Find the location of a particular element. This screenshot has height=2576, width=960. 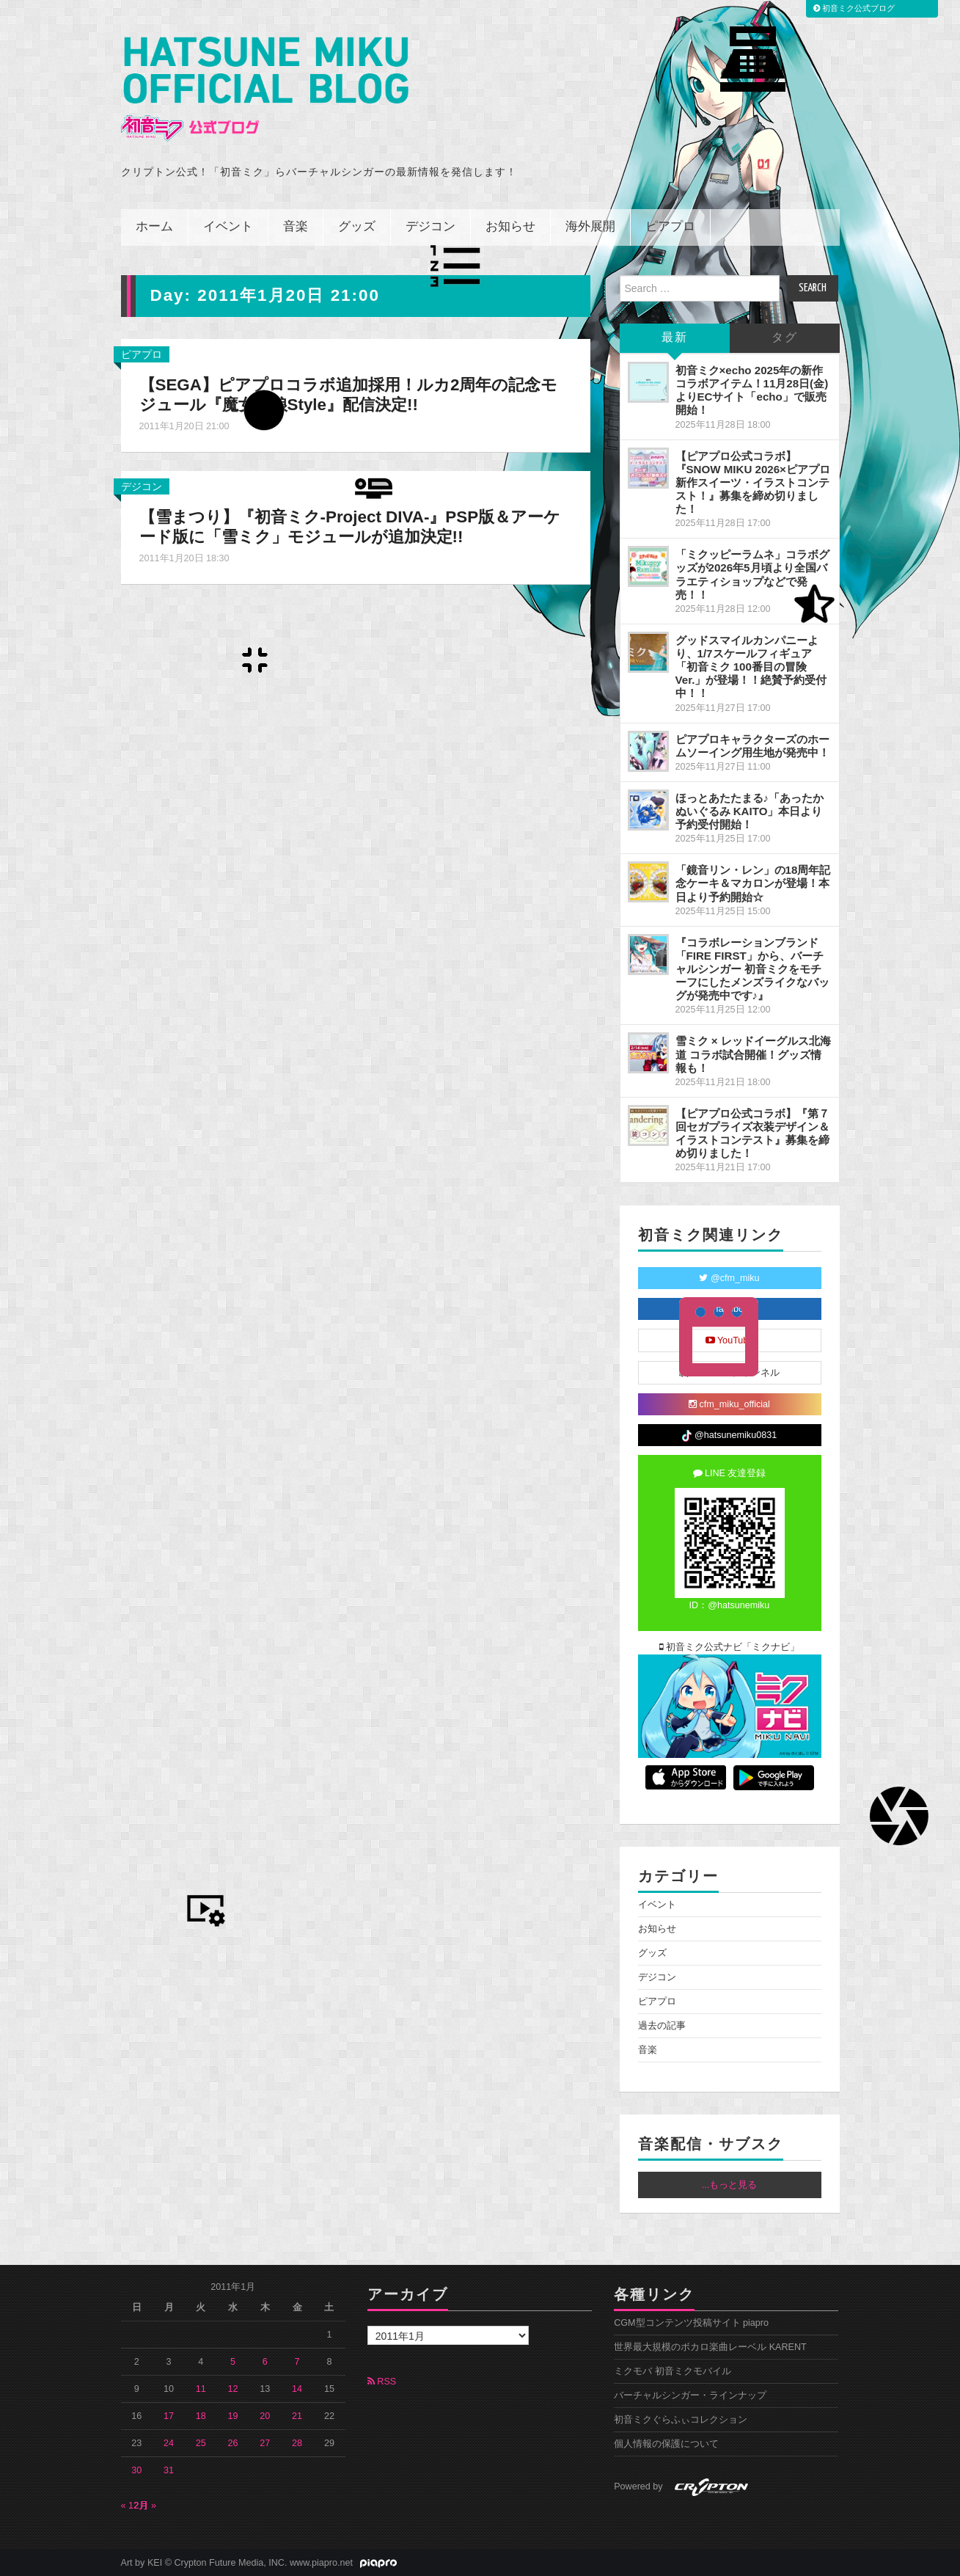

indicates a filled or selected state is located at coordinates (264, 410).